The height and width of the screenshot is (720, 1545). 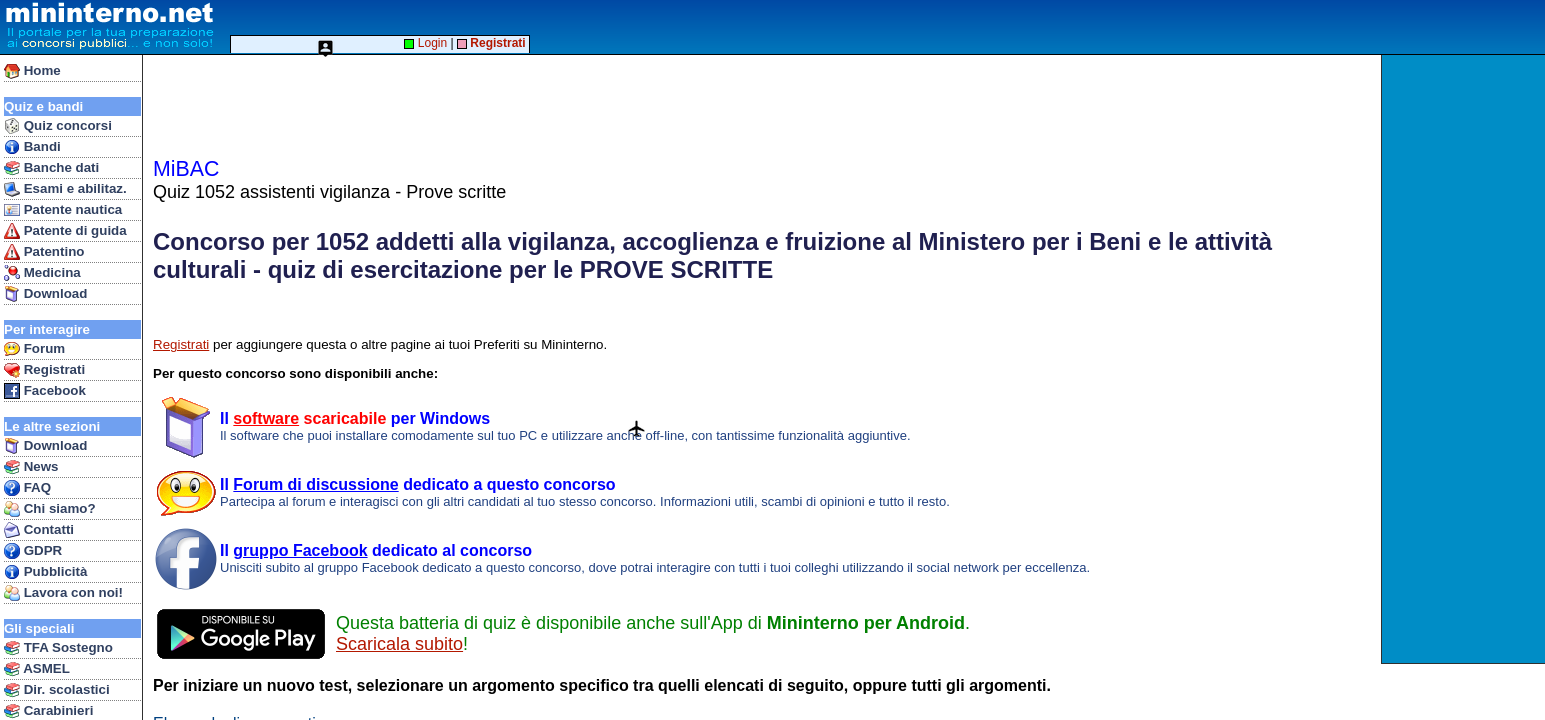 I want to click on access airport or flight information, so click(x=636, y=428).